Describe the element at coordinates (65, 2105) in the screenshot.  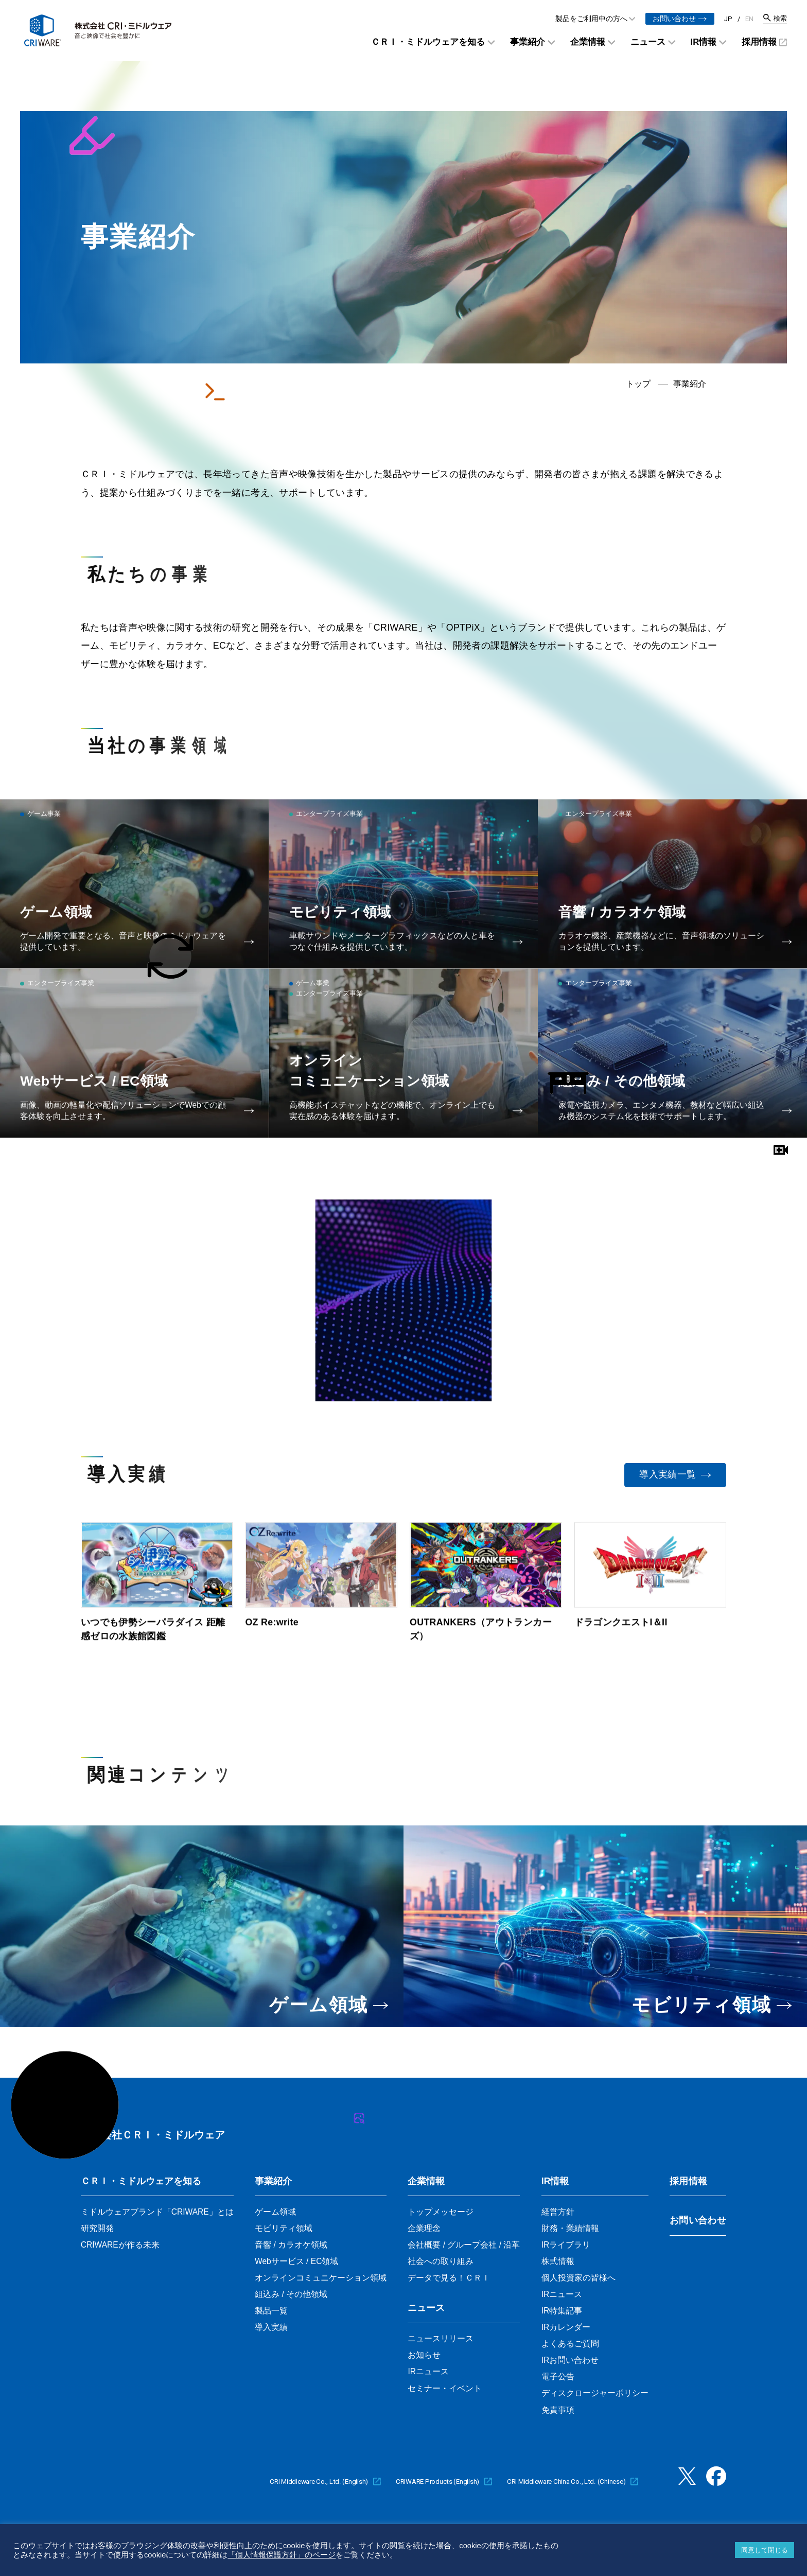
I see `confirm or complete an action` at that location.